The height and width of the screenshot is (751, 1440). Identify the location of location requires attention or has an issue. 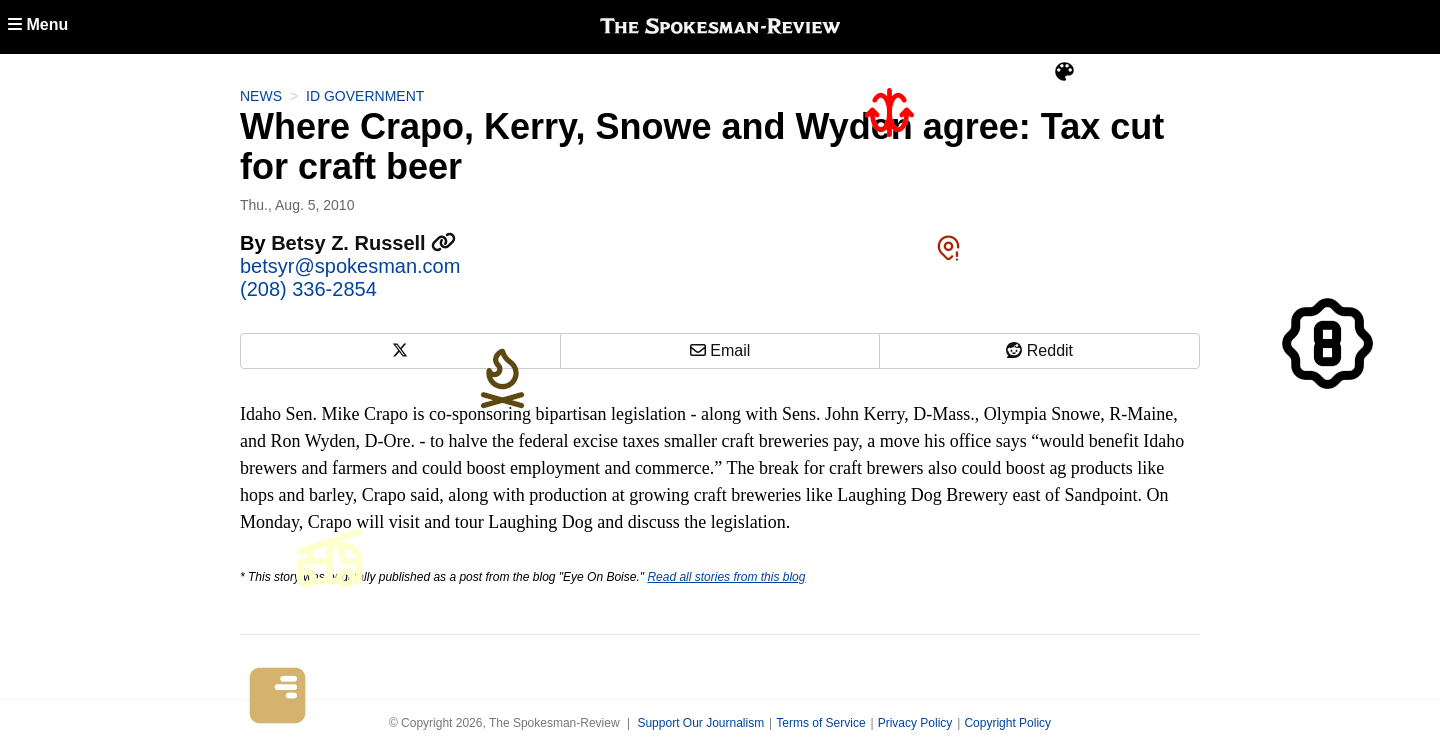
(948, 247).